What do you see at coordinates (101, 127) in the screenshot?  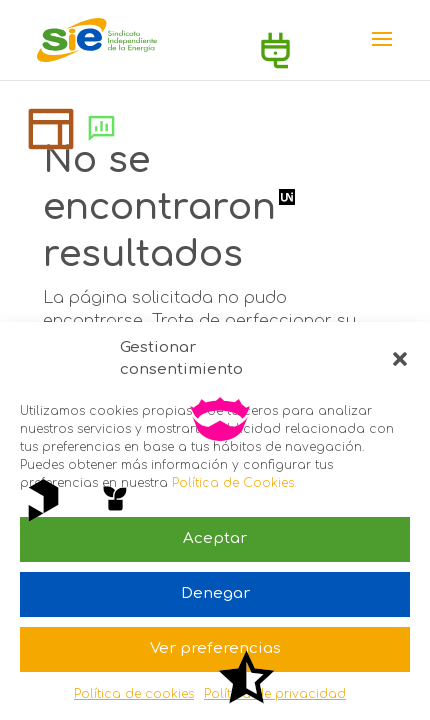 I see `create a poll in chat` at bounding box center [101, 127].